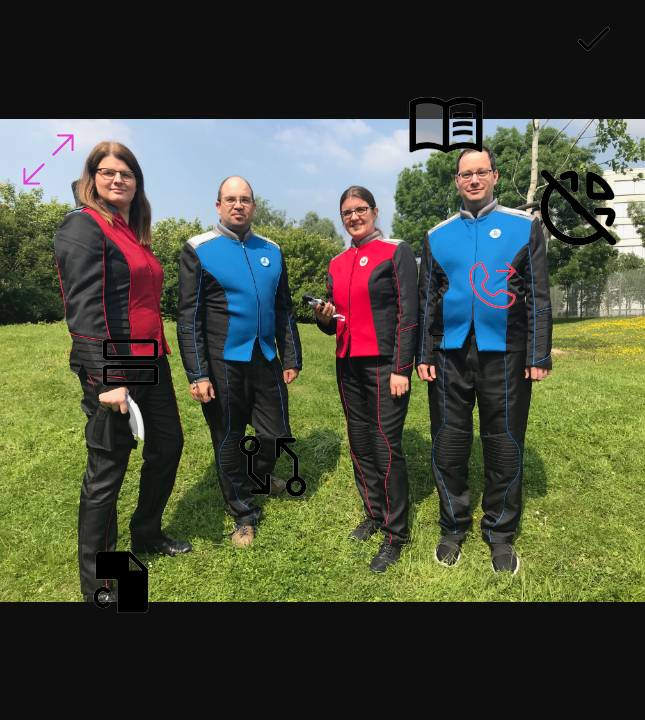  Describe the element at coordinates (273, 466) in the screenshot. I see `view code changes between versions` at that location.